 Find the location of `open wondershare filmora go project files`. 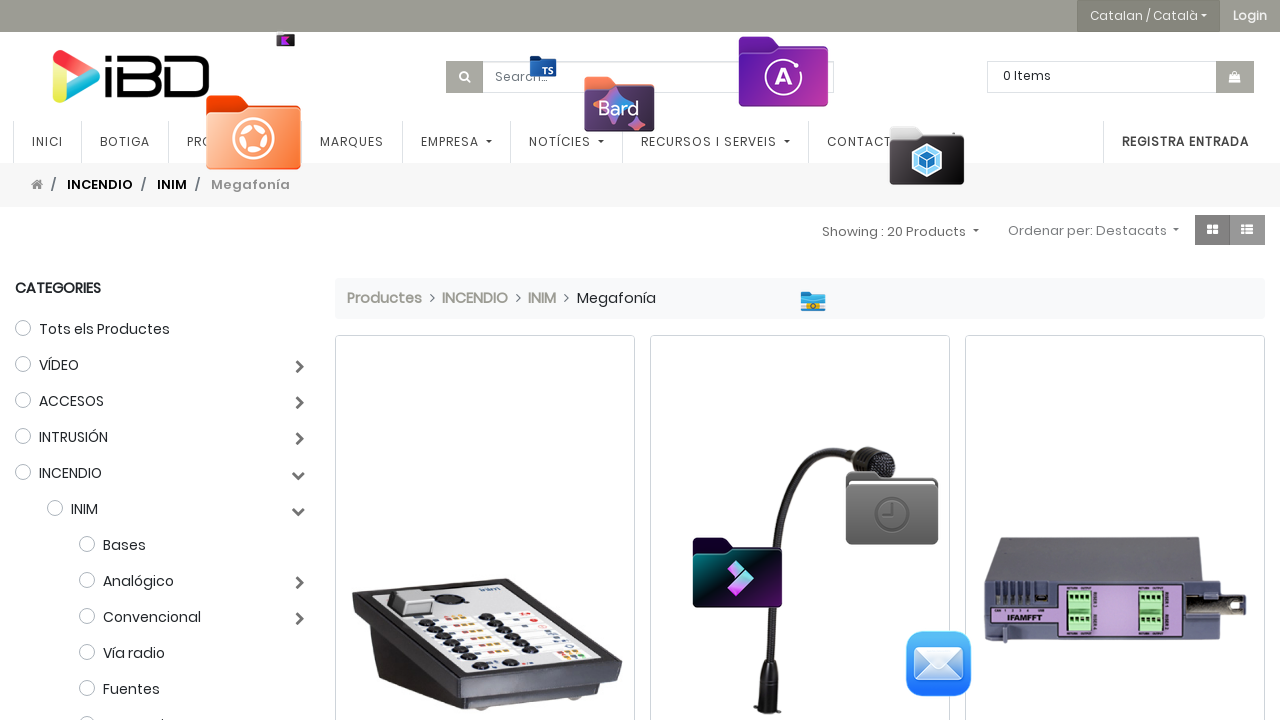

open wondershare filmora go project files is located at coordinates (737, 575).